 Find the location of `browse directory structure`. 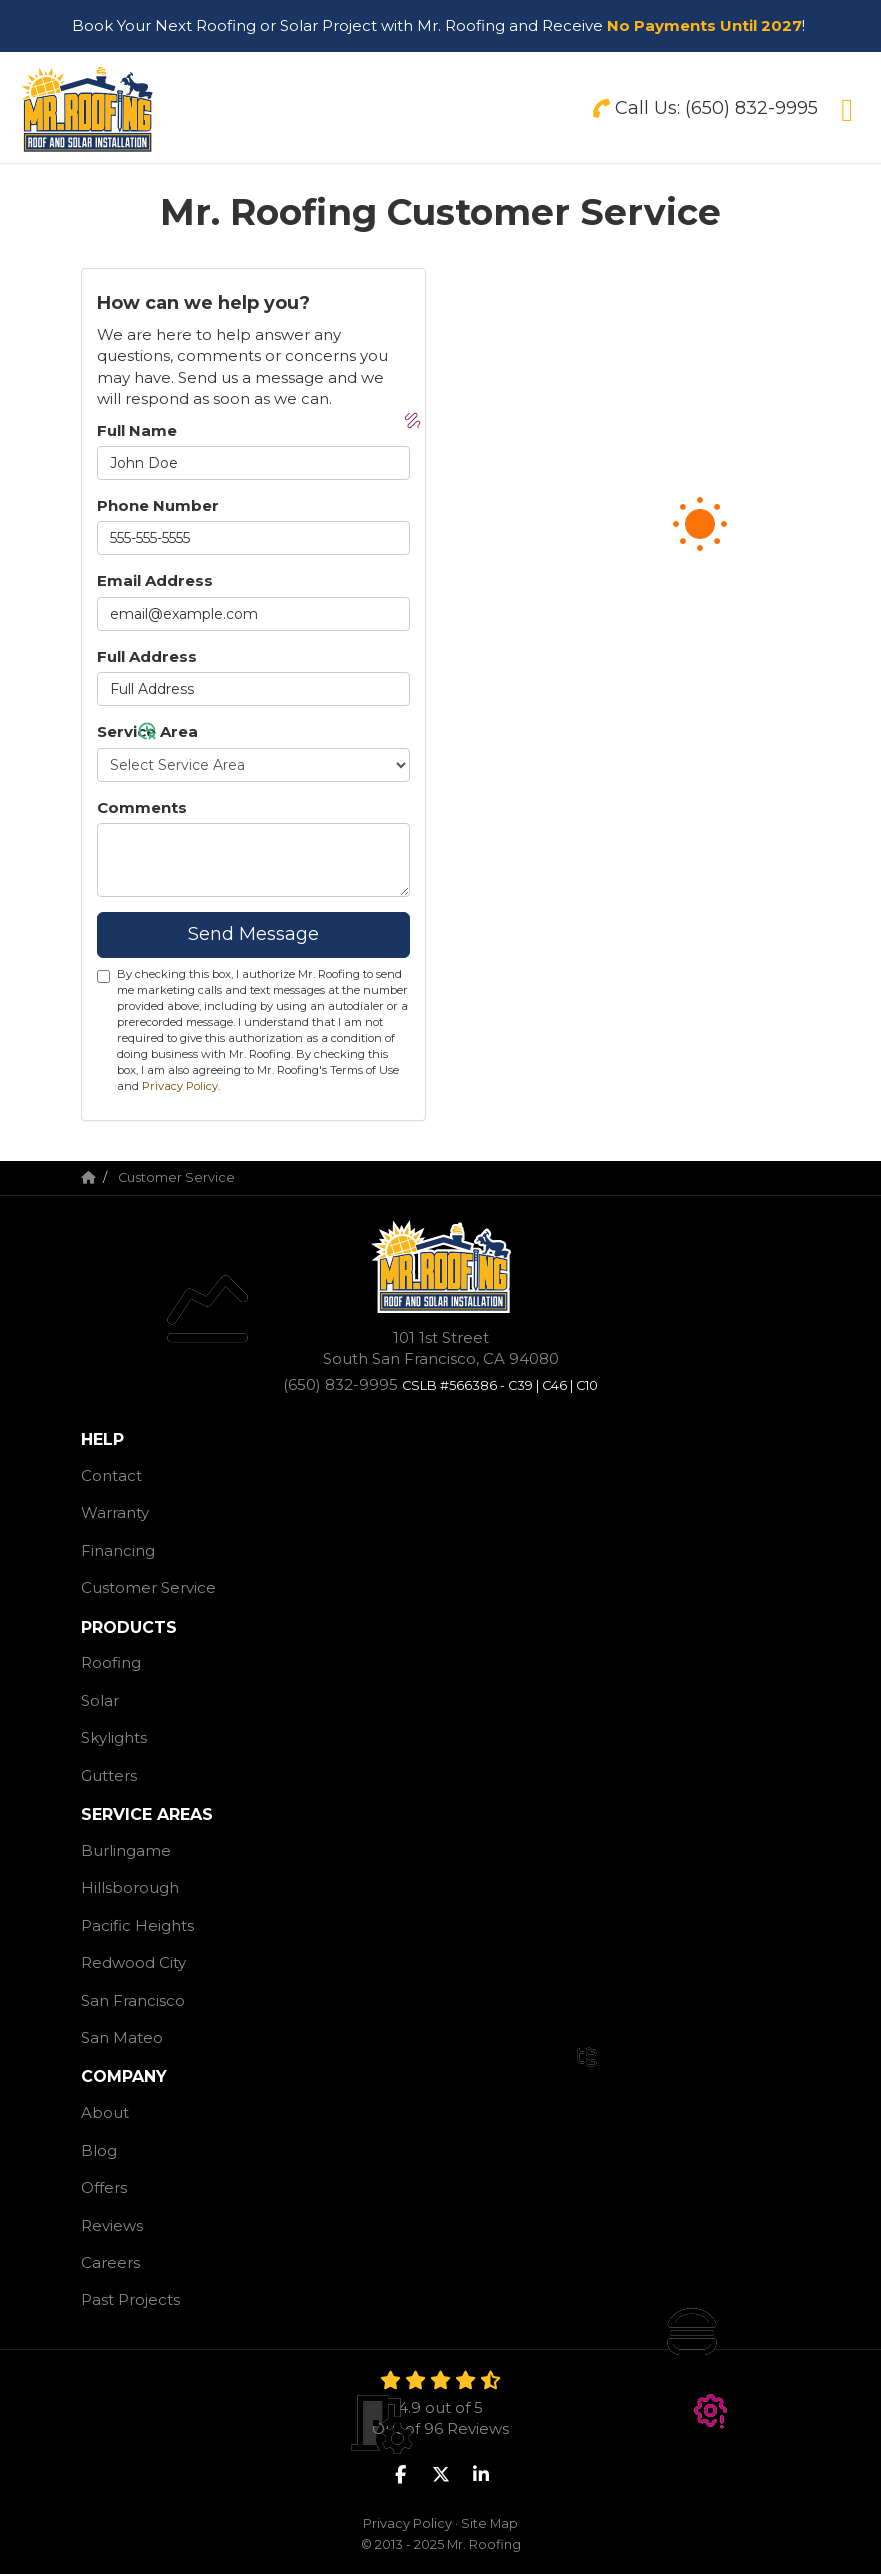

browse directory structure is located at coordinates (587, 2057).